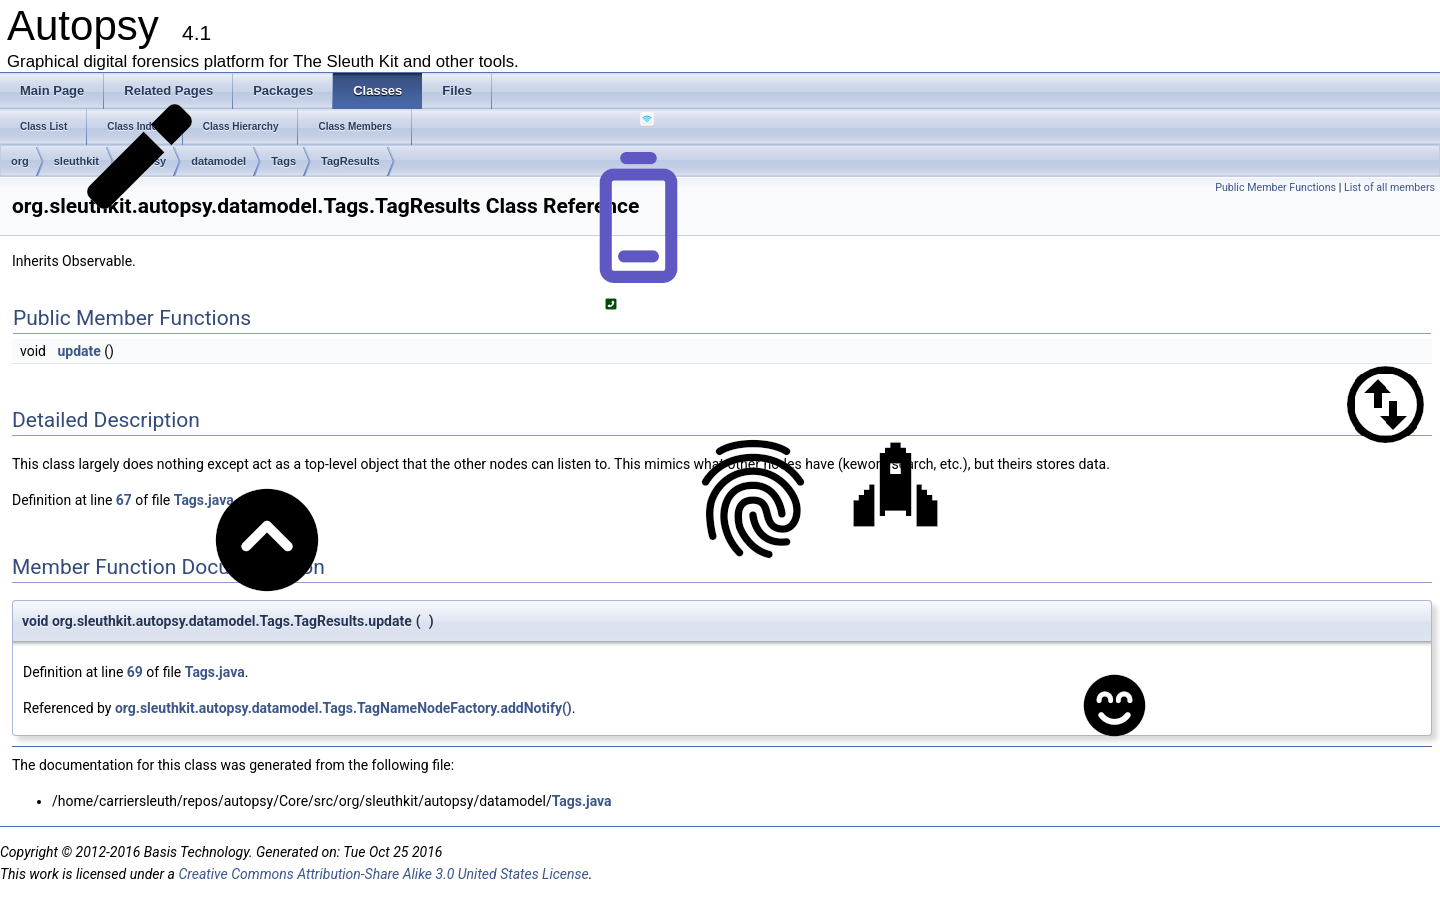  Describe the element at coordinates (139, 156) in the screenshot. I see `apply automatic enhancements or effects` at that location.